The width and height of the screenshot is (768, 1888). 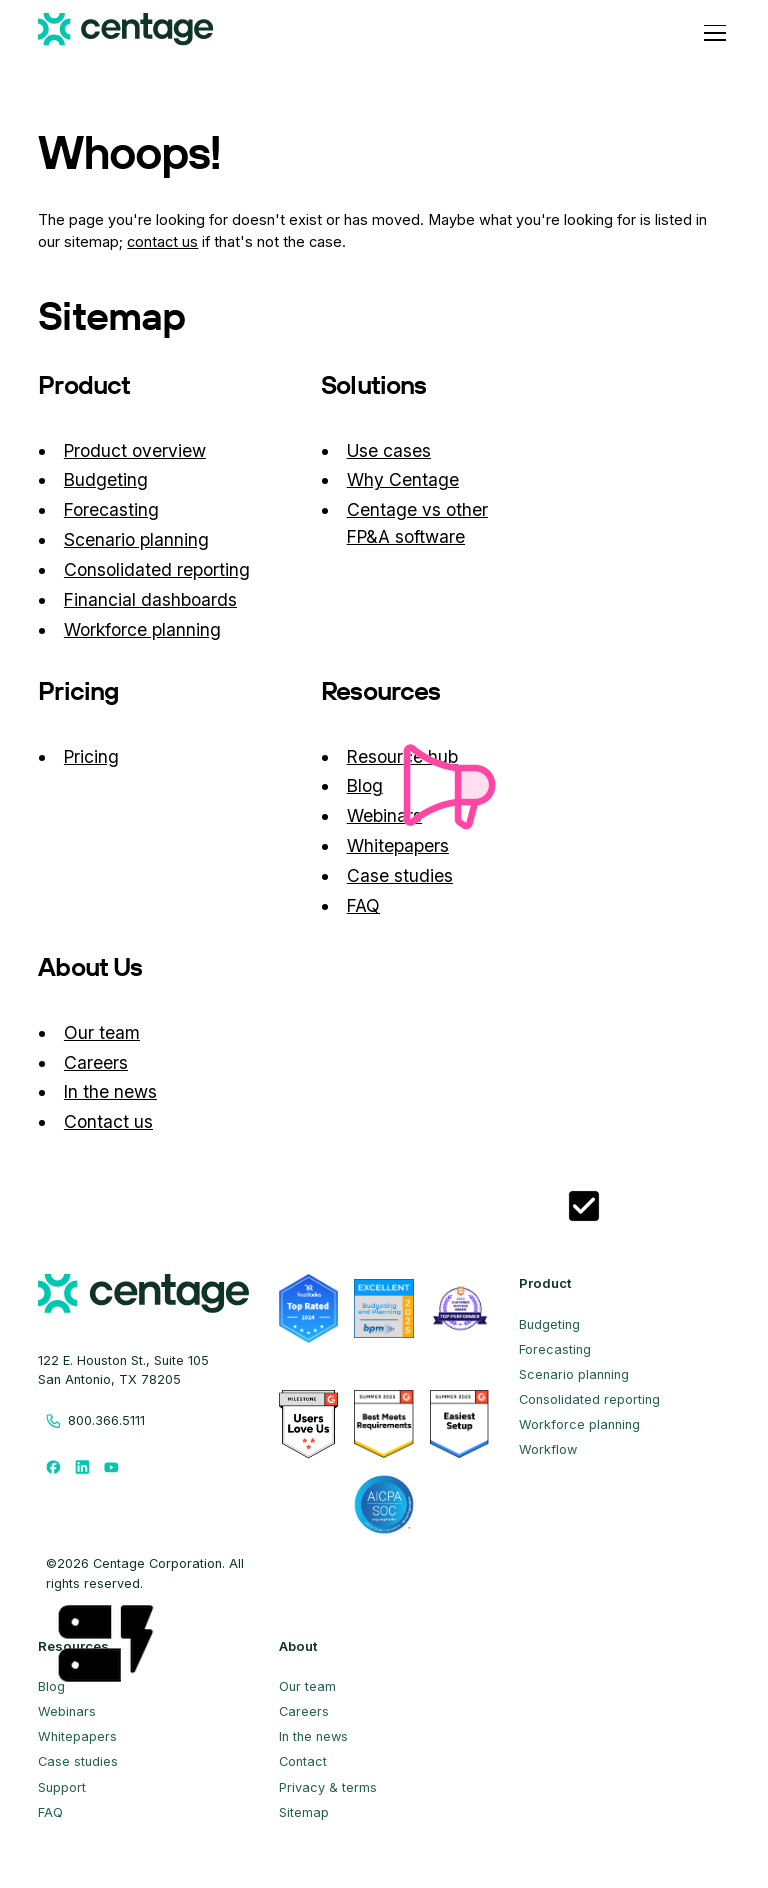 I want to click on access dynamic or auto-generated forms, so click(x=106, y=1643).